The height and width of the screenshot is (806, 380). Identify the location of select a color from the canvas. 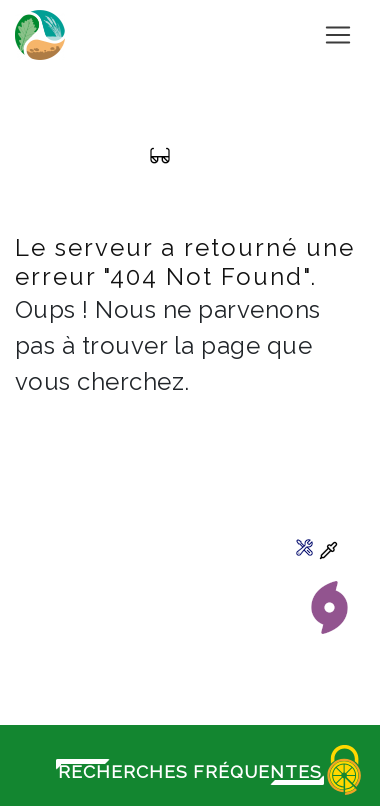
(328, 550).